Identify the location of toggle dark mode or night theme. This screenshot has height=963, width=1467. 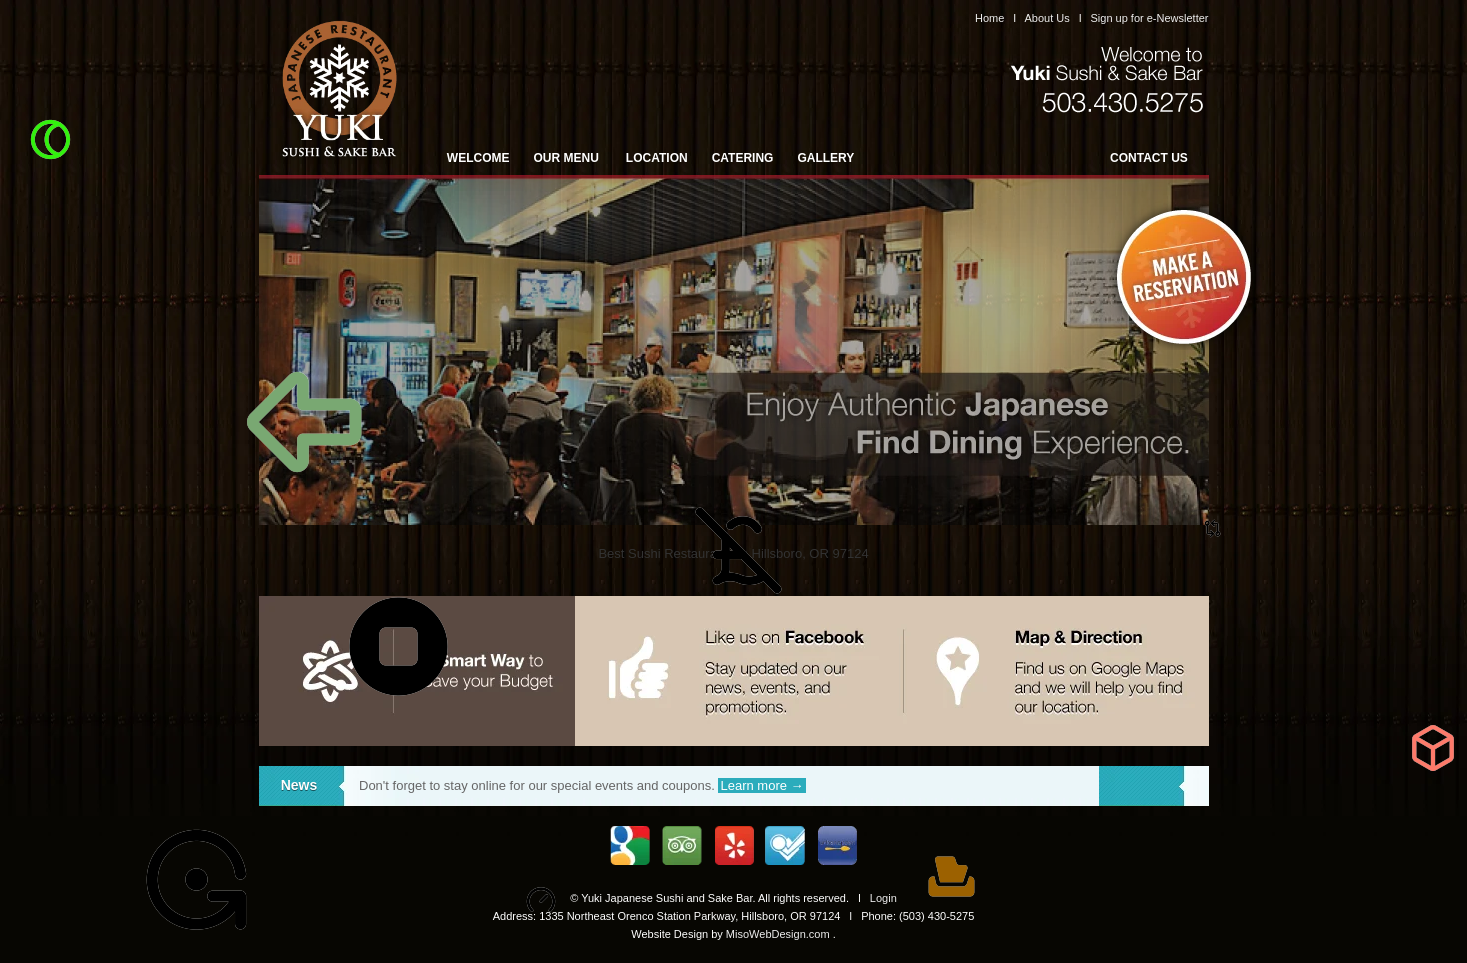
(50, 139).